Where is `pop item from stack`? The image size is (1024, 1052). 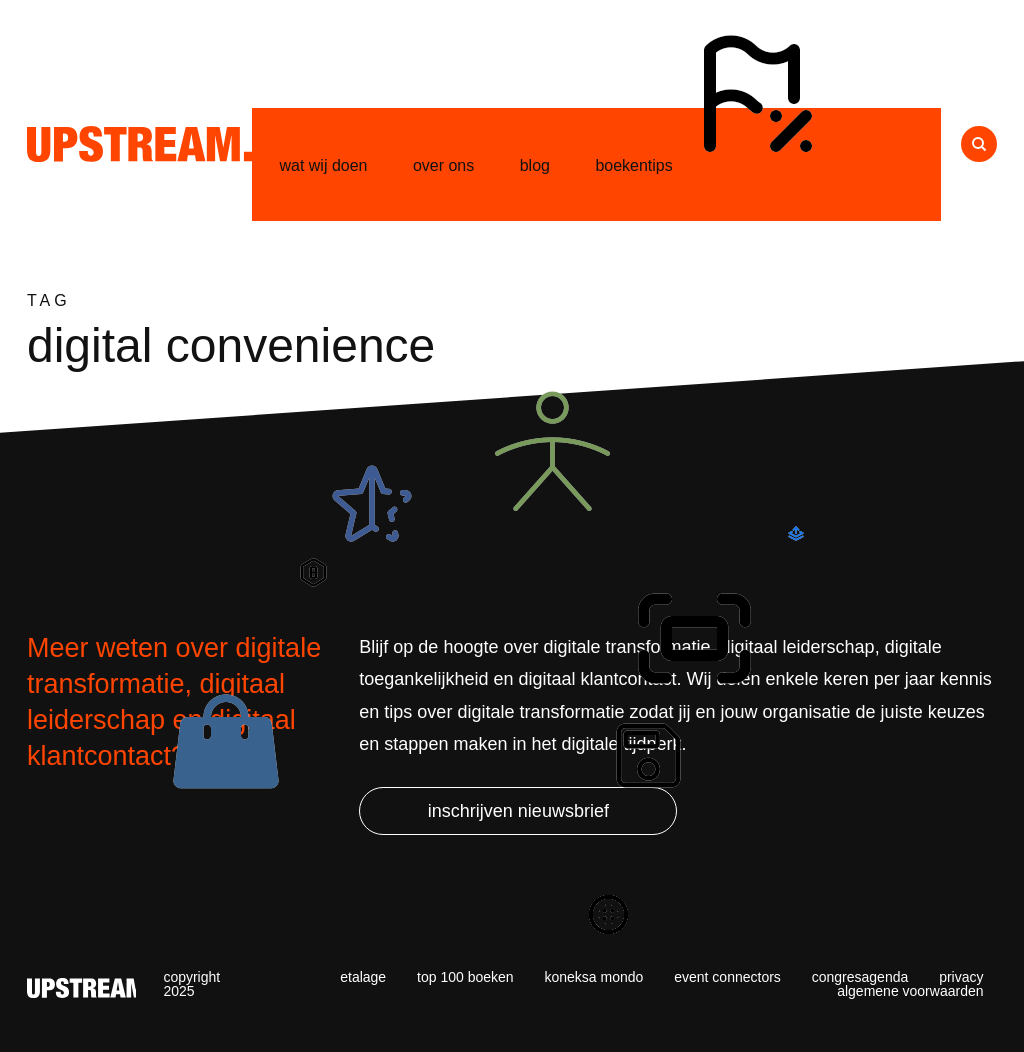
pop item from stack is located at coordinates (796, 534).